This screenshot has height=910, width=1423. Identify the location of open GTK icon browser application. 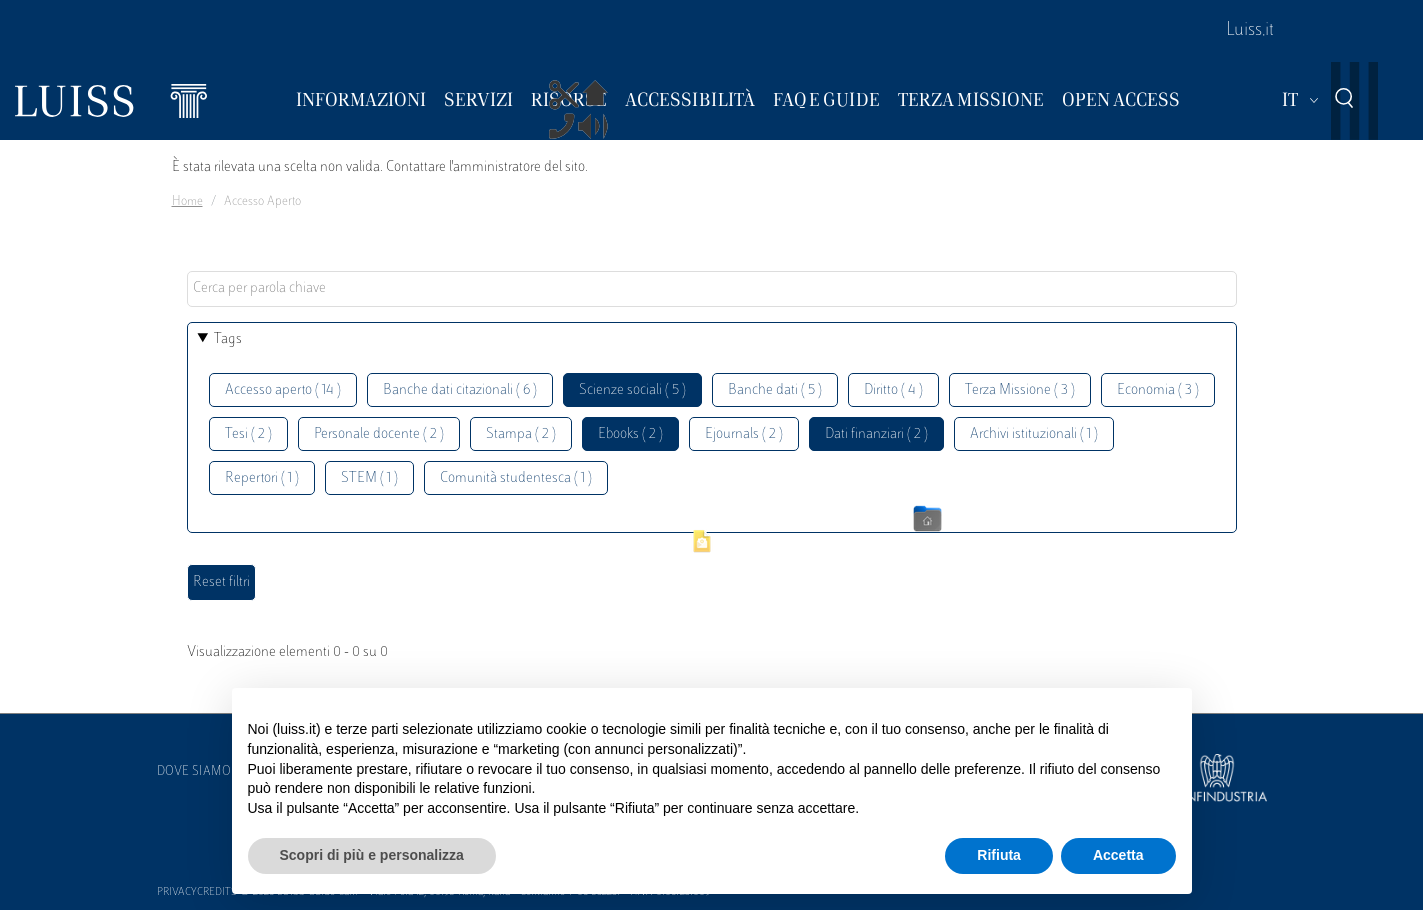
(578, 109).